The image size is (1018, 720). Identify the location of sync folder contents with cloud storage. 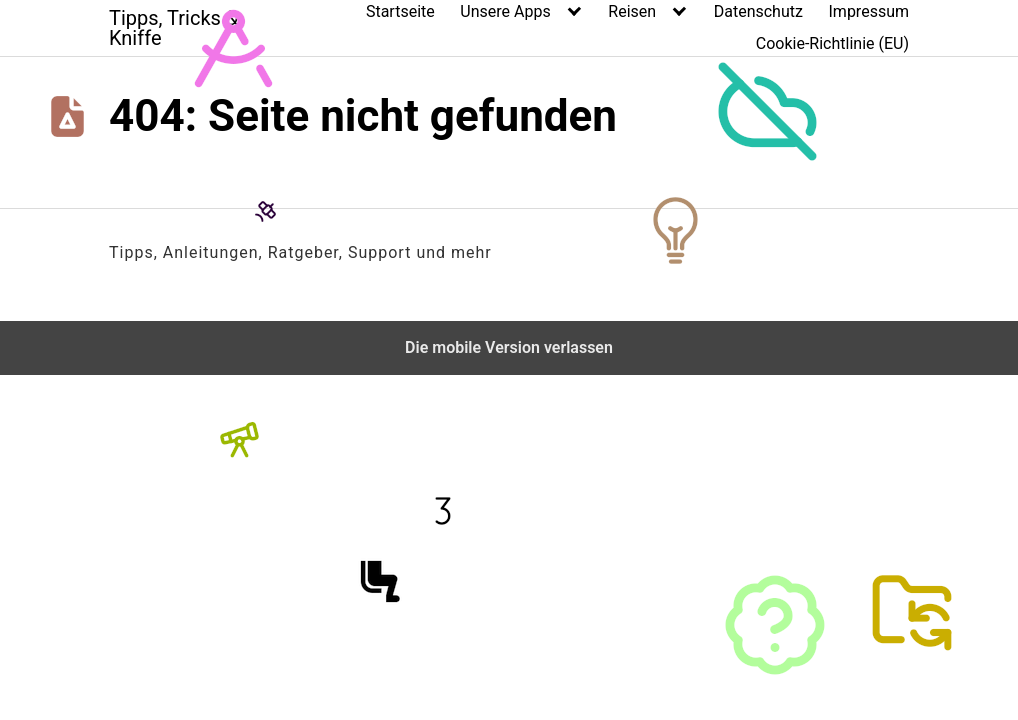
(912, 611).